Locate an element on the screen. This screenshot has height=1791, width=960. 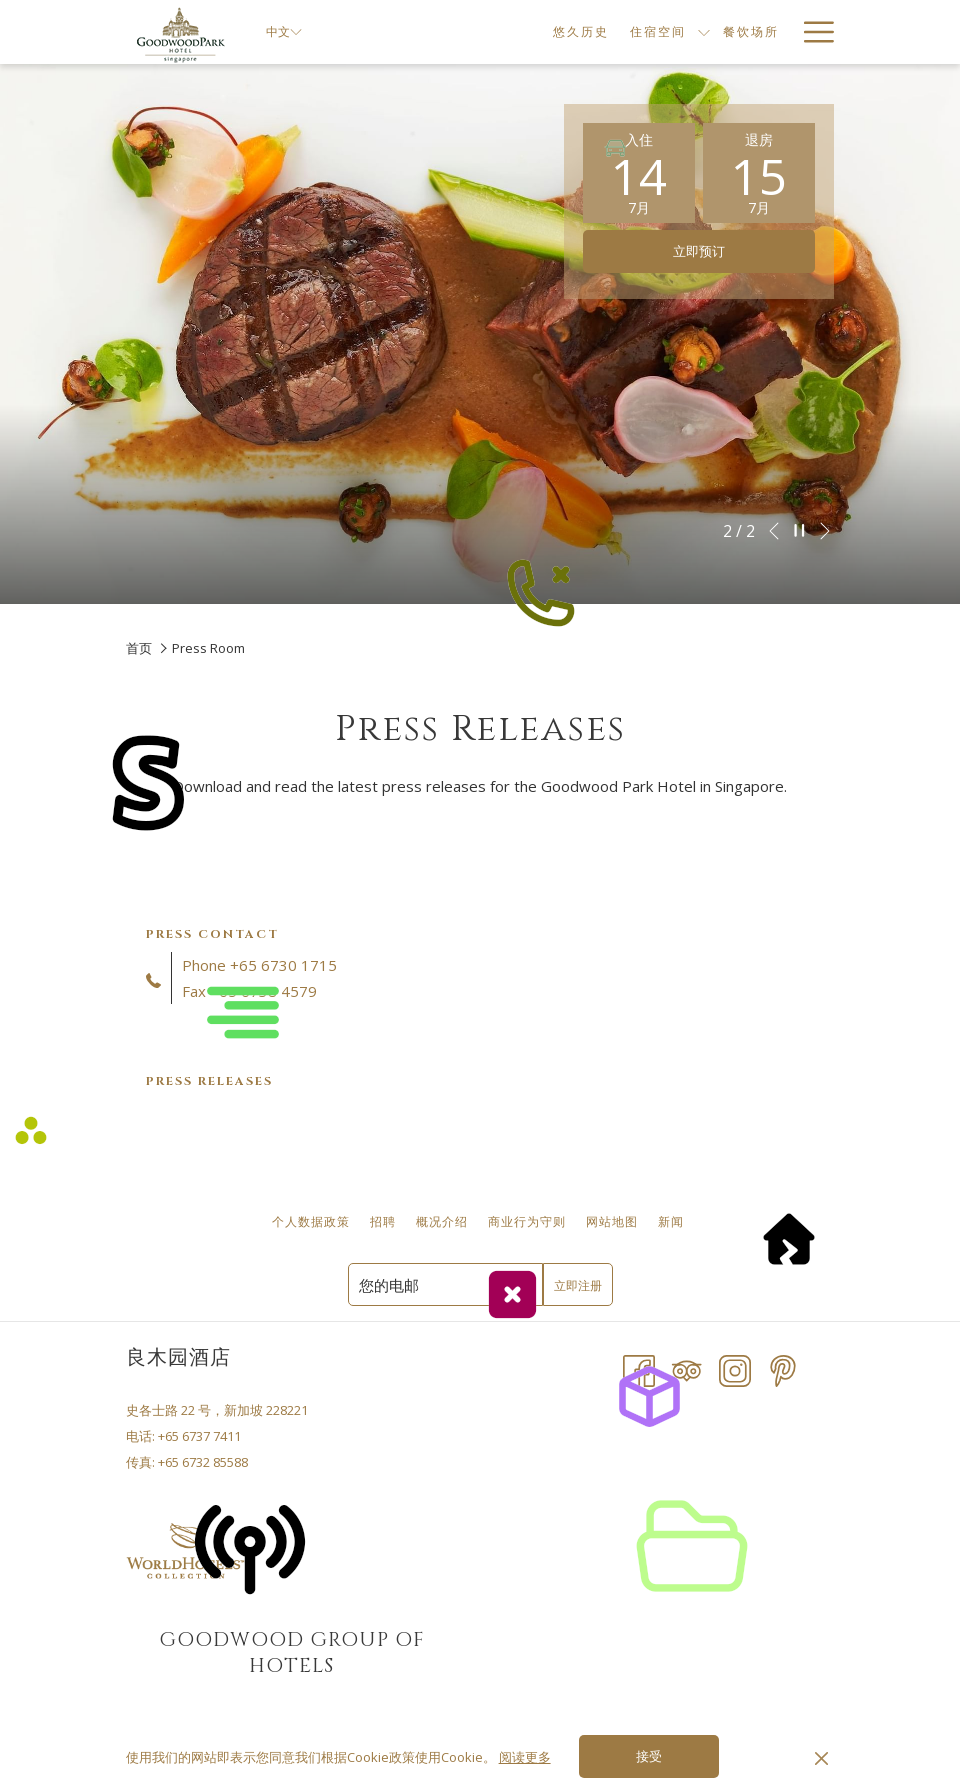
access radio or audio streaming is located at coordinates (250, 1547).